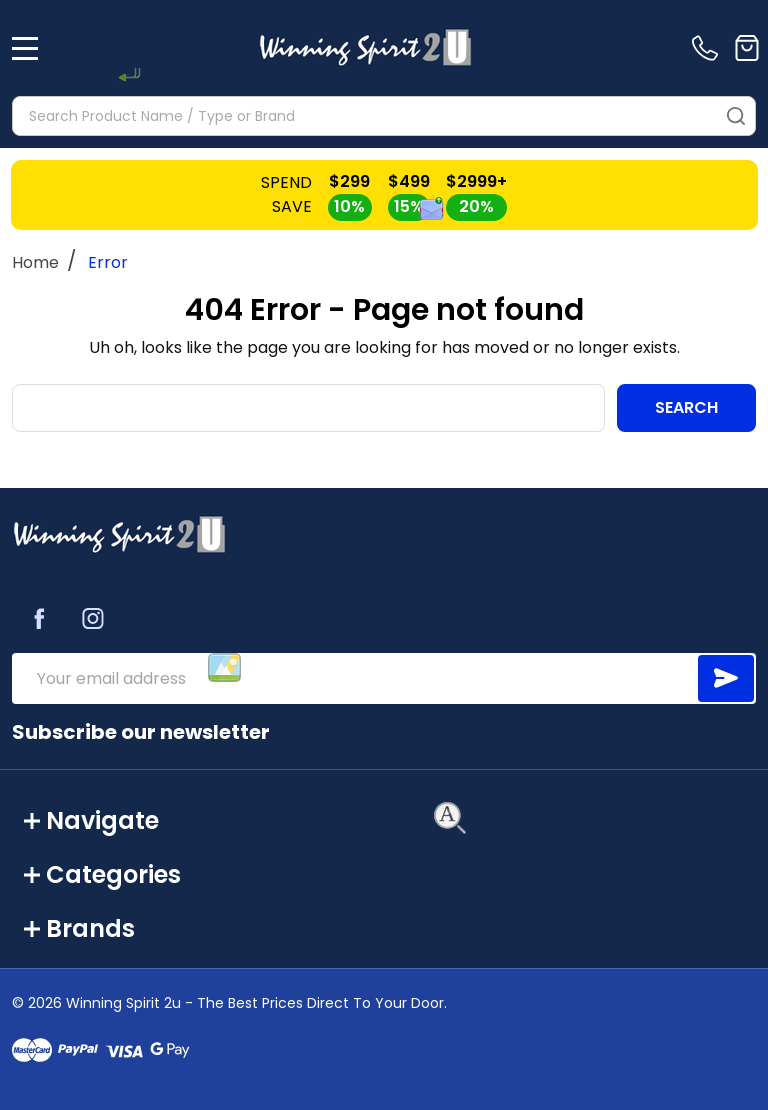  What do you see at coordinates (129, 73) in the screenshot?
I see `reply to all recipients of an email` at bounding box center [129, 73].